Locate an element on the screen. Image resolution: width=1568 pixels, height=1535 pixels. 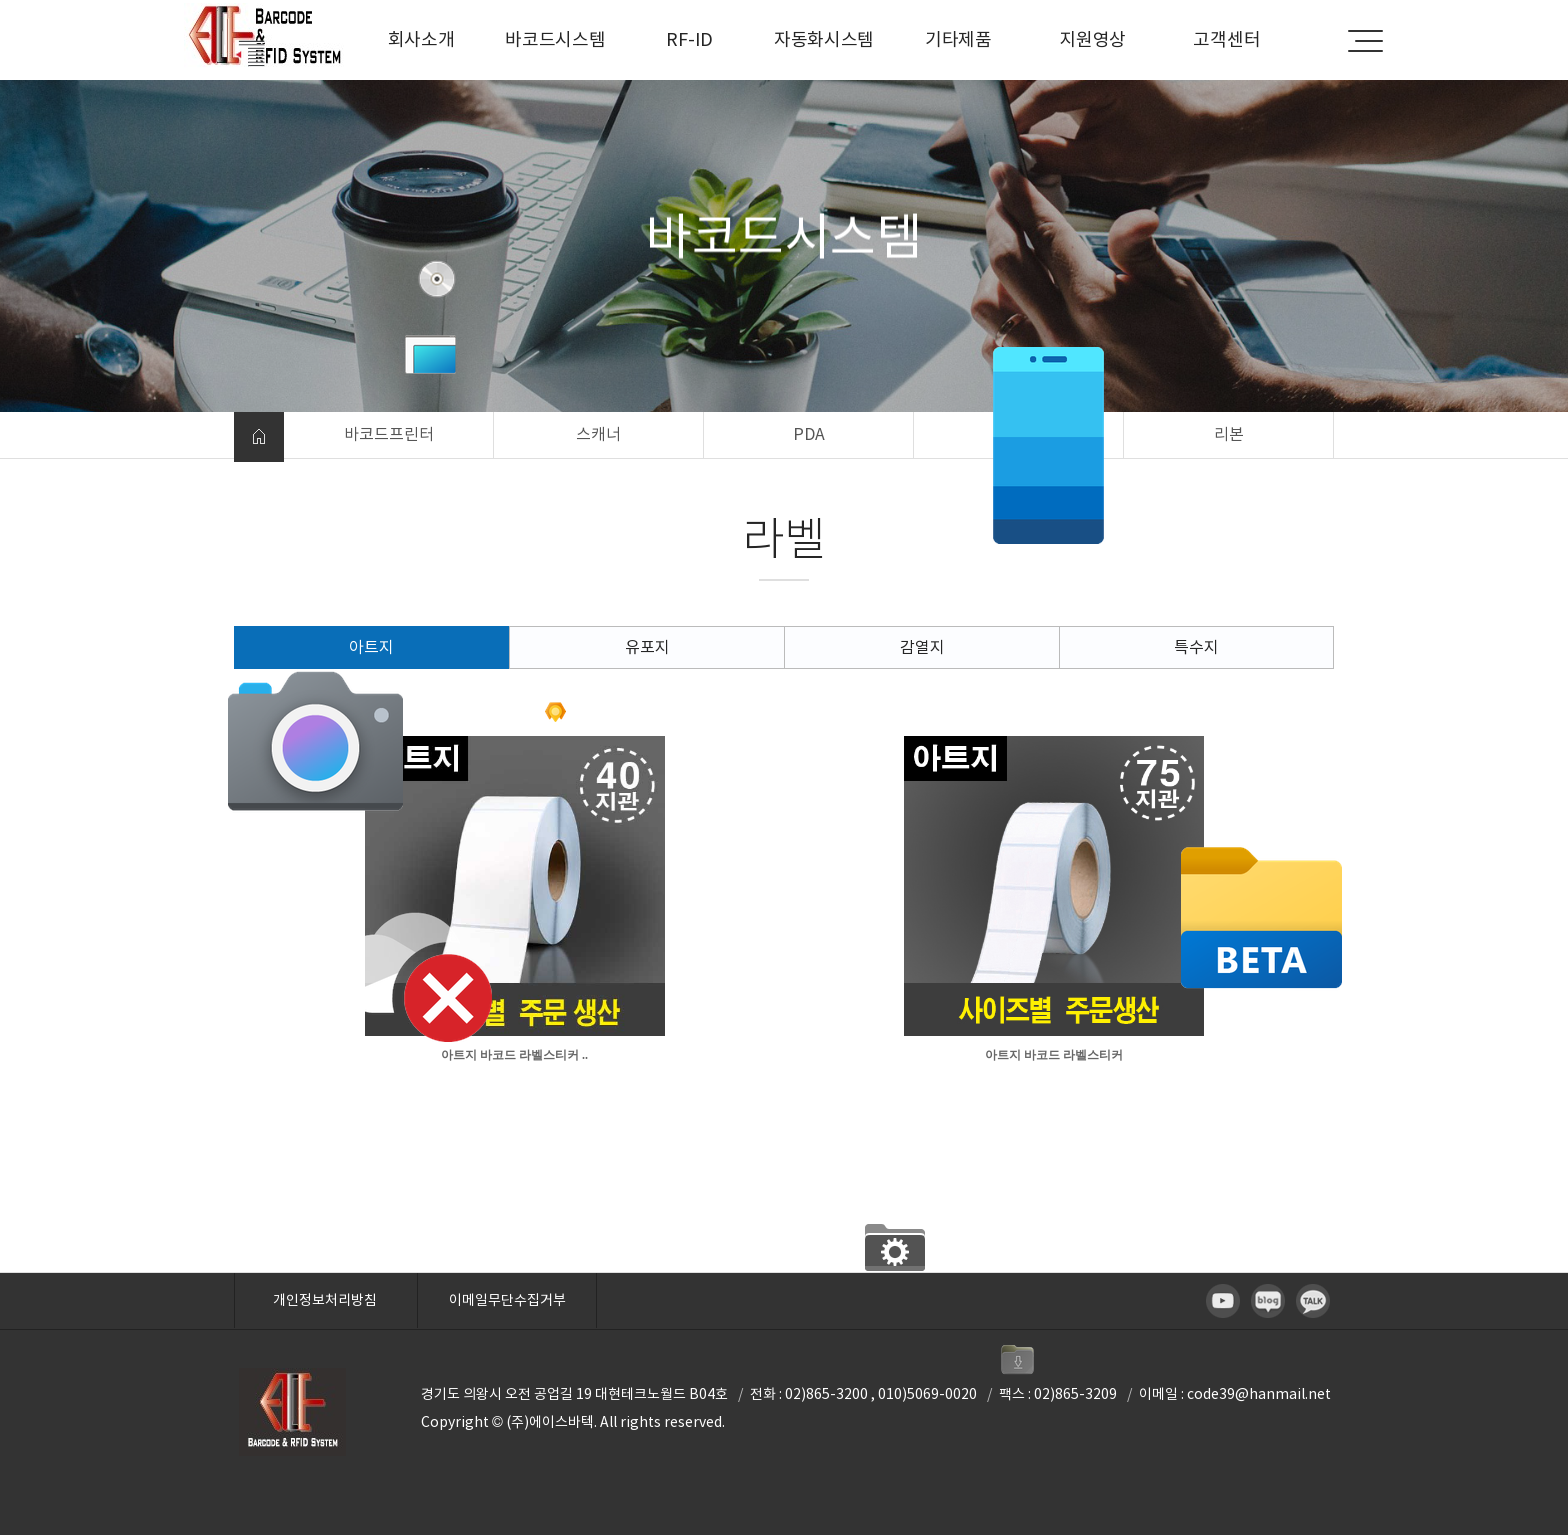
folder containing beta or experimental features is located at coordinates (1261, 914).